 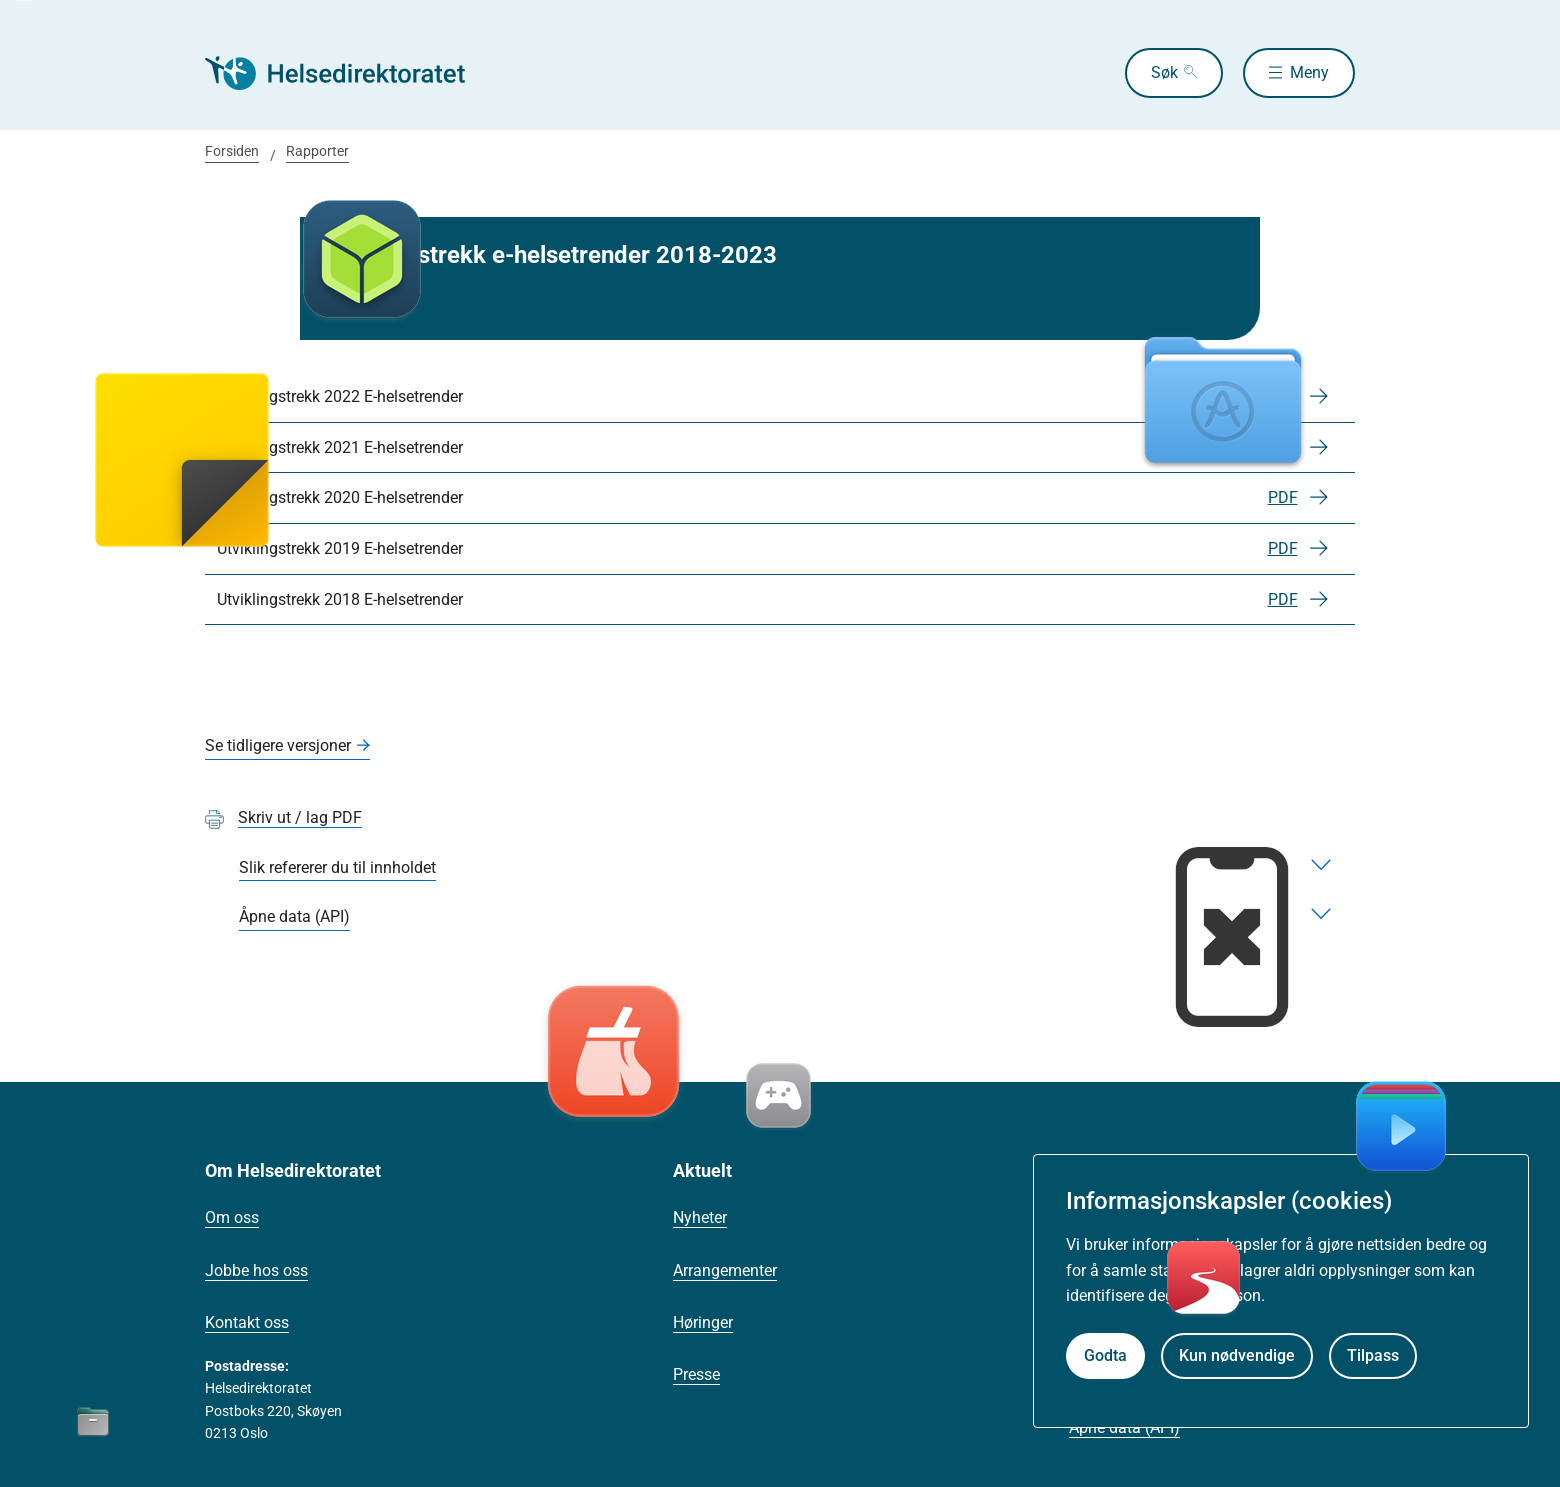 What do you see at coordinates (1223, 400) in the screenshot?
I see `open Arturia software folder` at bounding box center [1223, 400].